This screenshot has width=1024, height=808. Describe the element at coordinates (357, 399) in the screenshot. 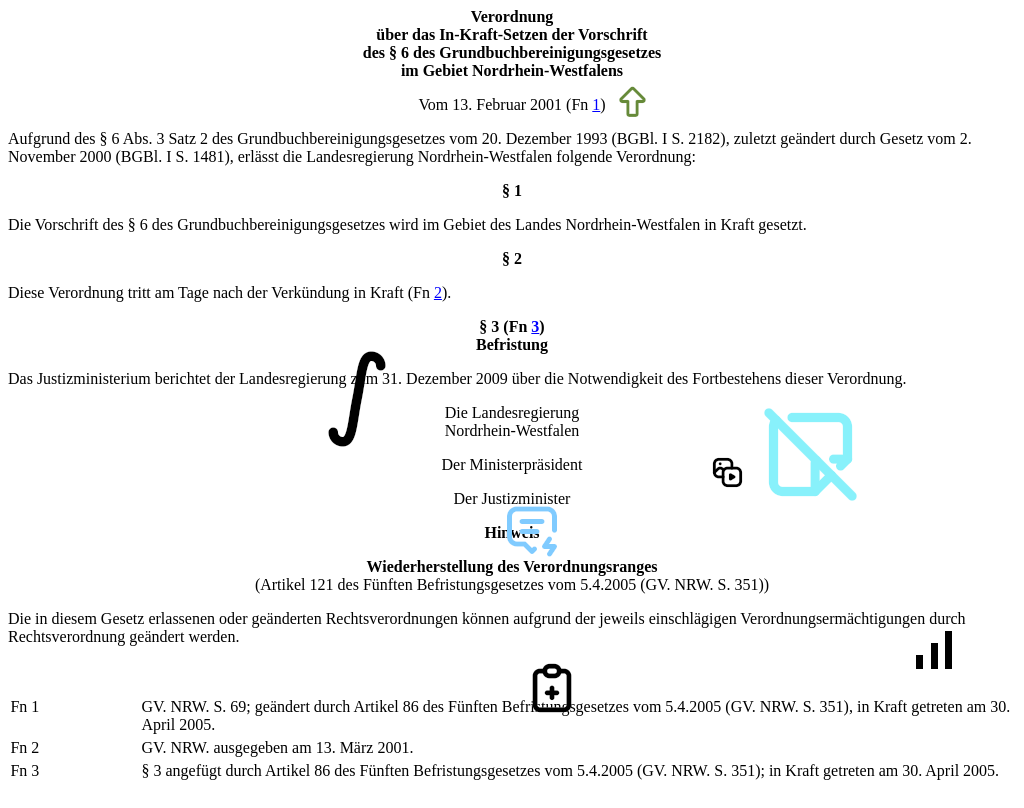

I see `access integral calculus tools` at that location.